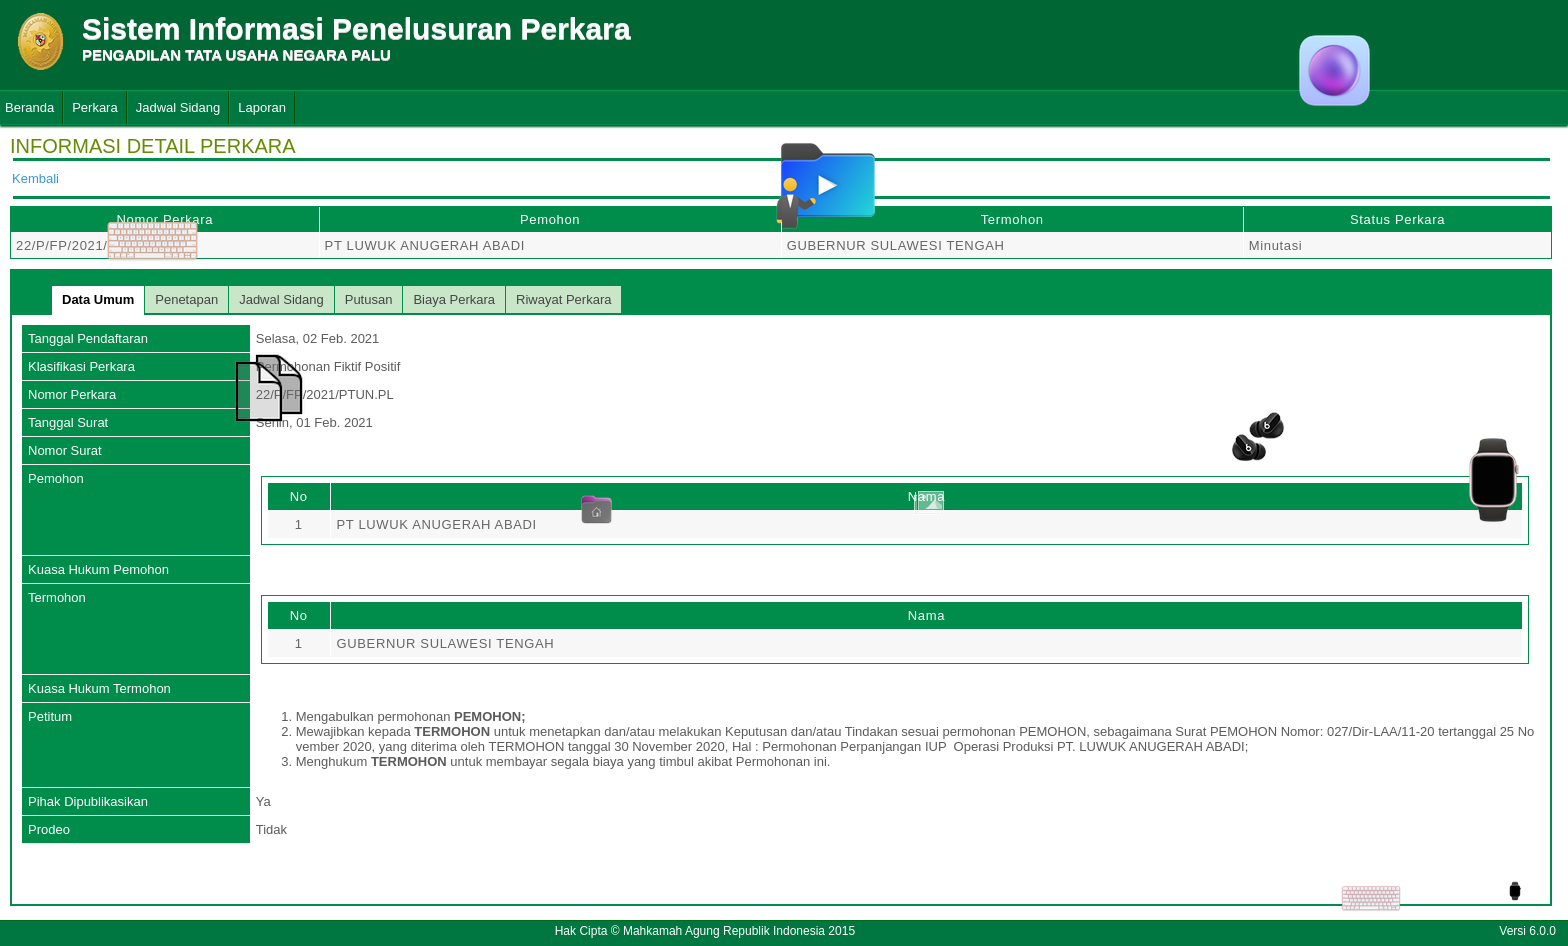 Image resolution: width=1568 pixels, height=946 pixels. What do you see at coordinates (1371, 898) in the screenshot?
I see `connect a bluetooth keyboard` at bounding box center [1371, 898].